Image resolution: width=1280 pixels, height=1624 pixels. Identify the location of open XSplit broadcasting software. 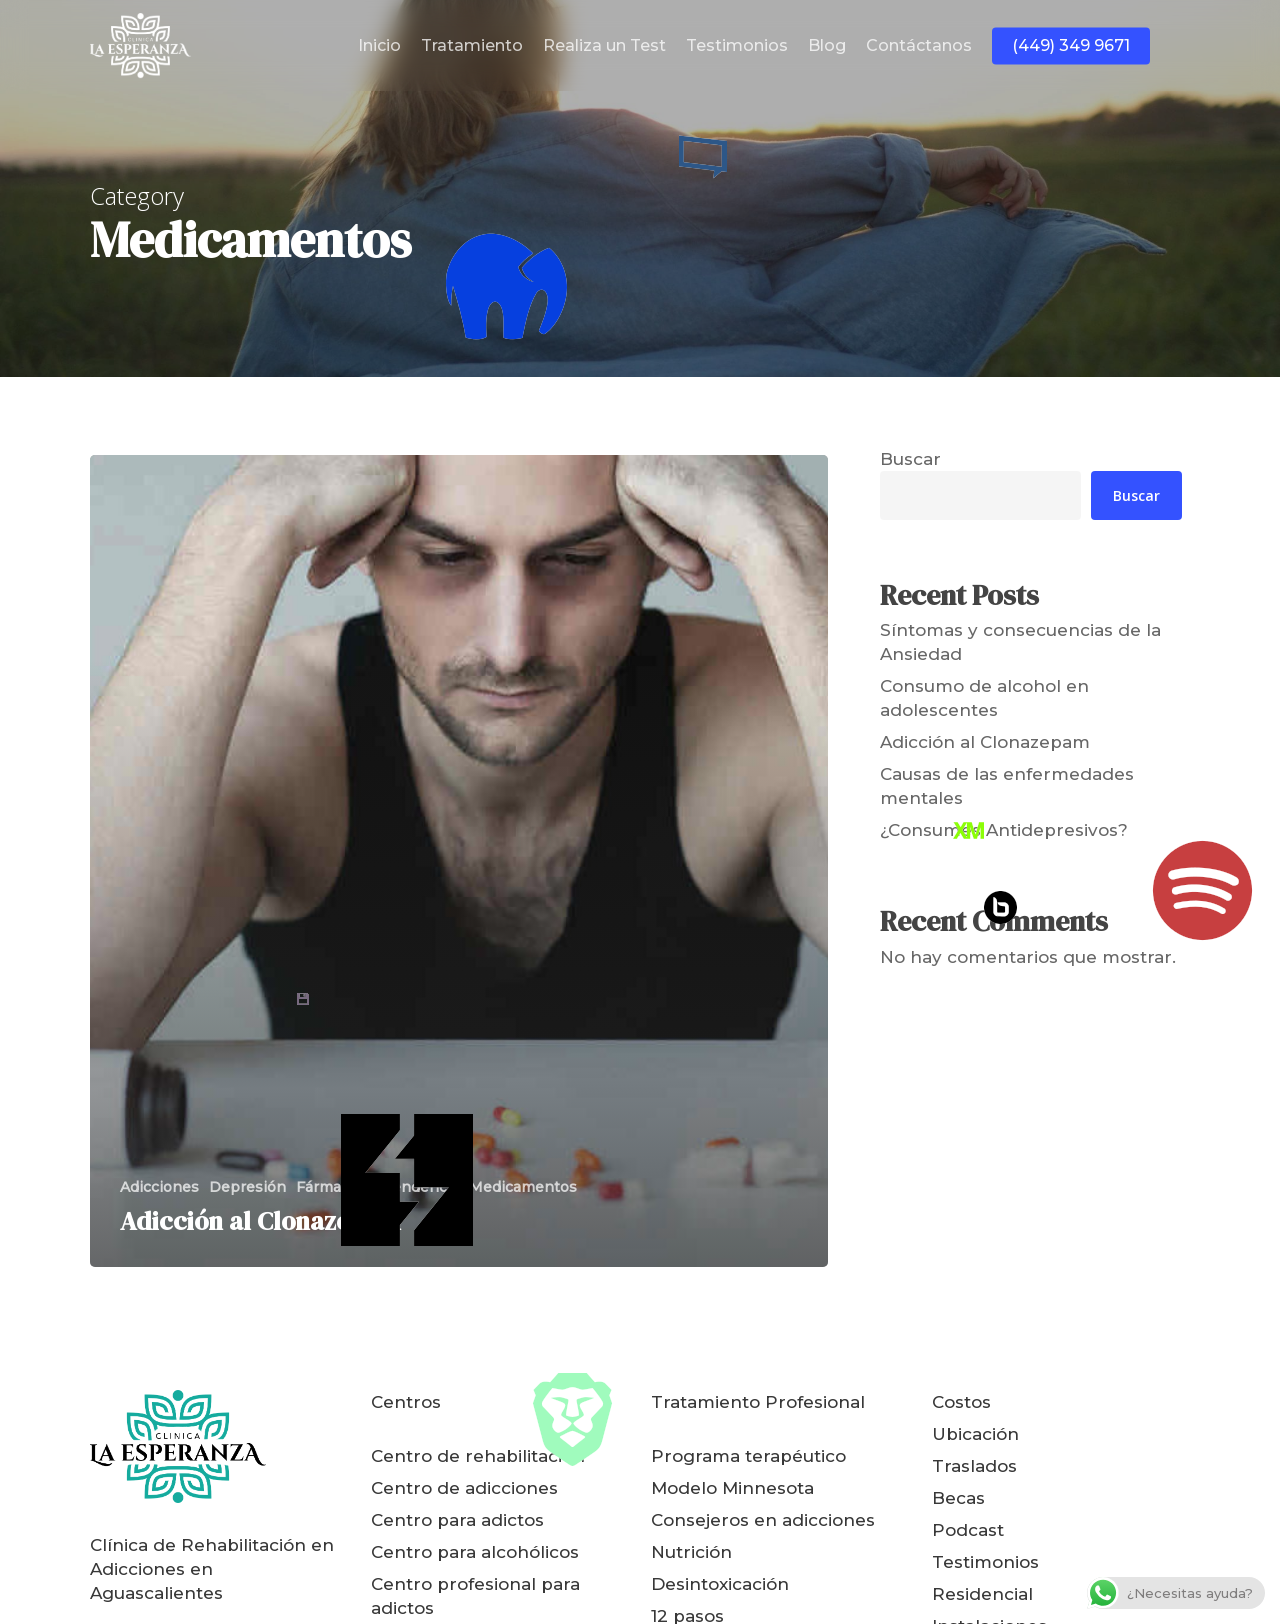
(703, 157).